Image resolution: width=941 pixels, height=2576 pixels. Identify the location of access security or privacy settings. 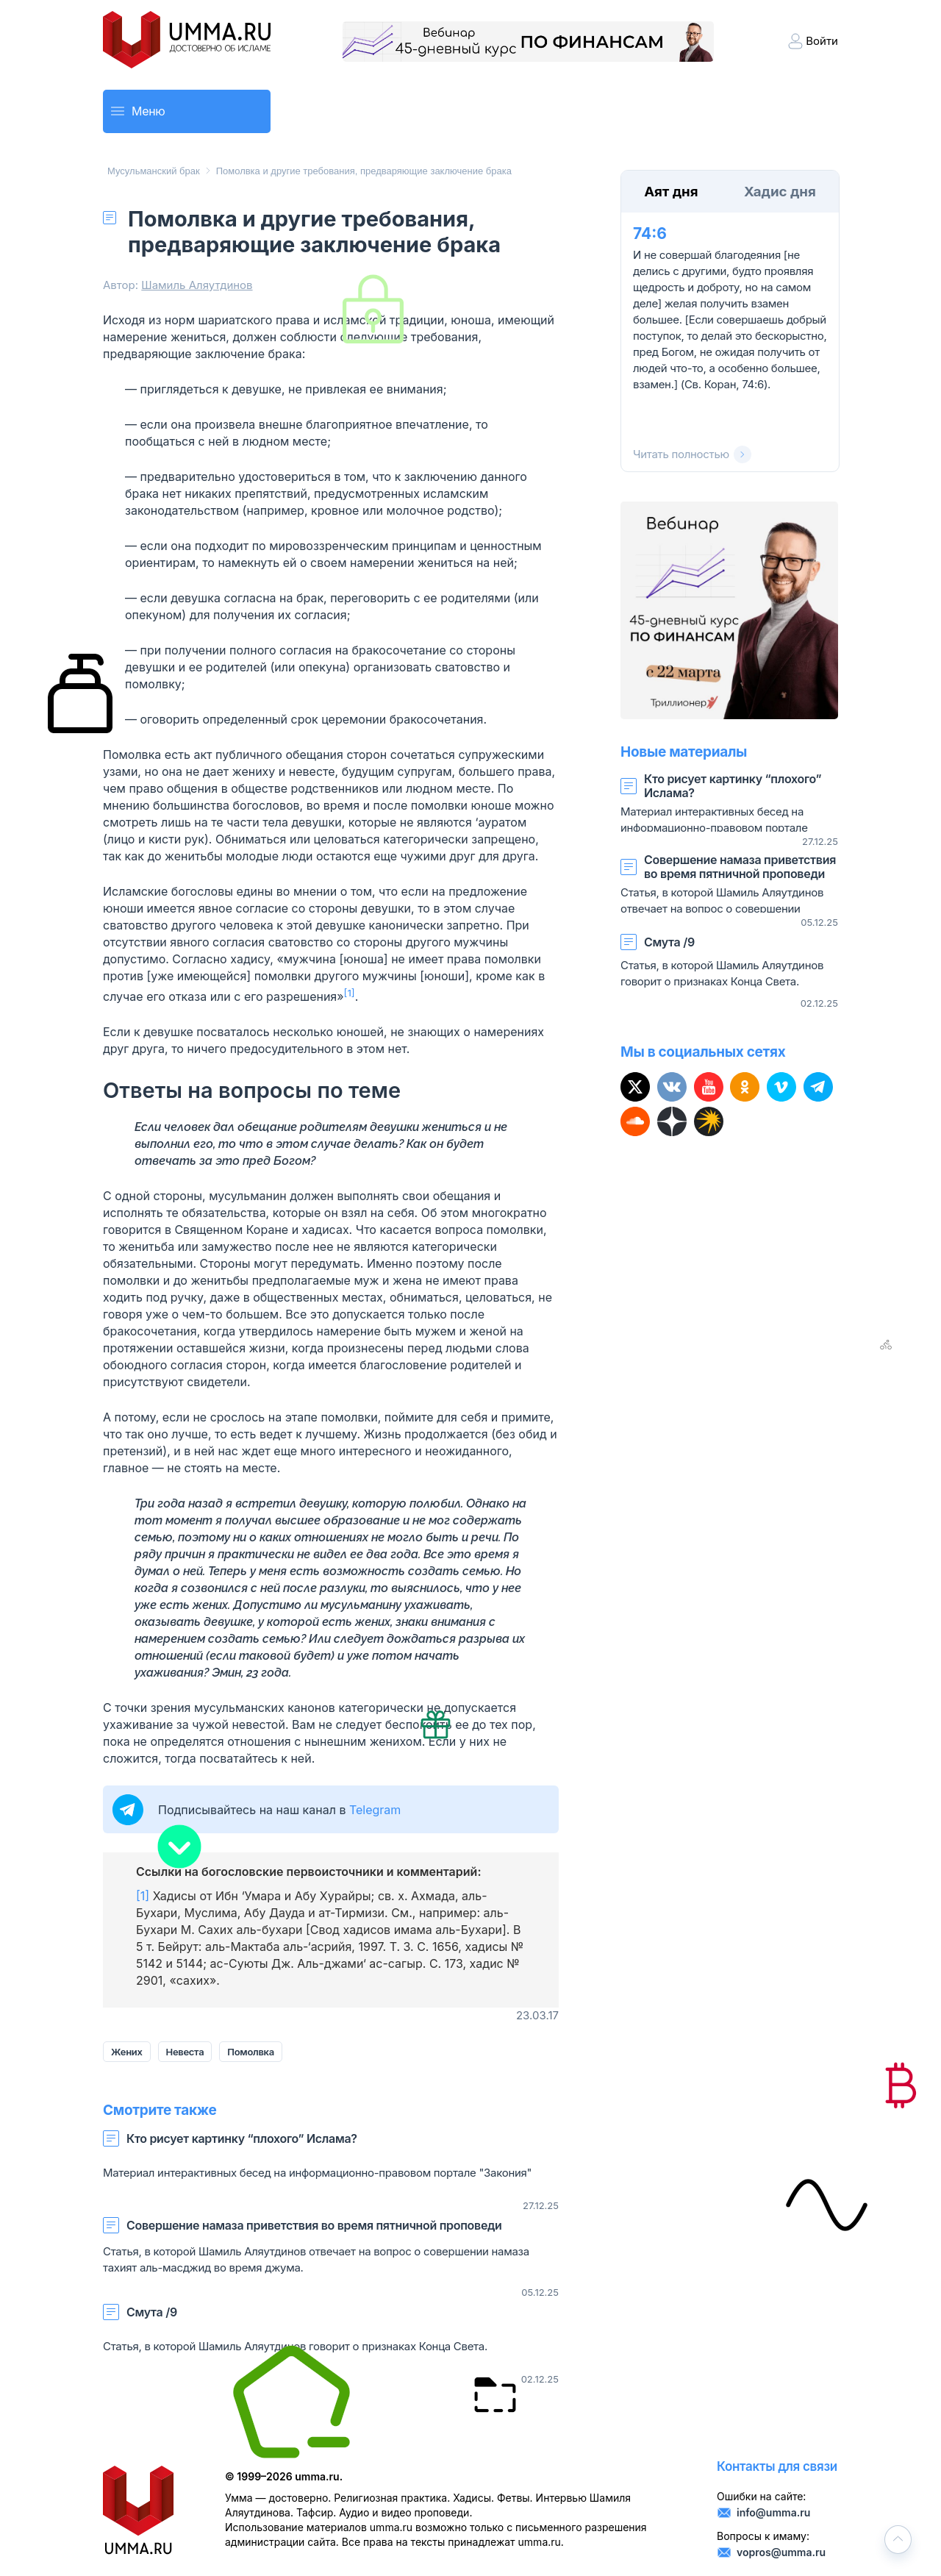
(373, 313).